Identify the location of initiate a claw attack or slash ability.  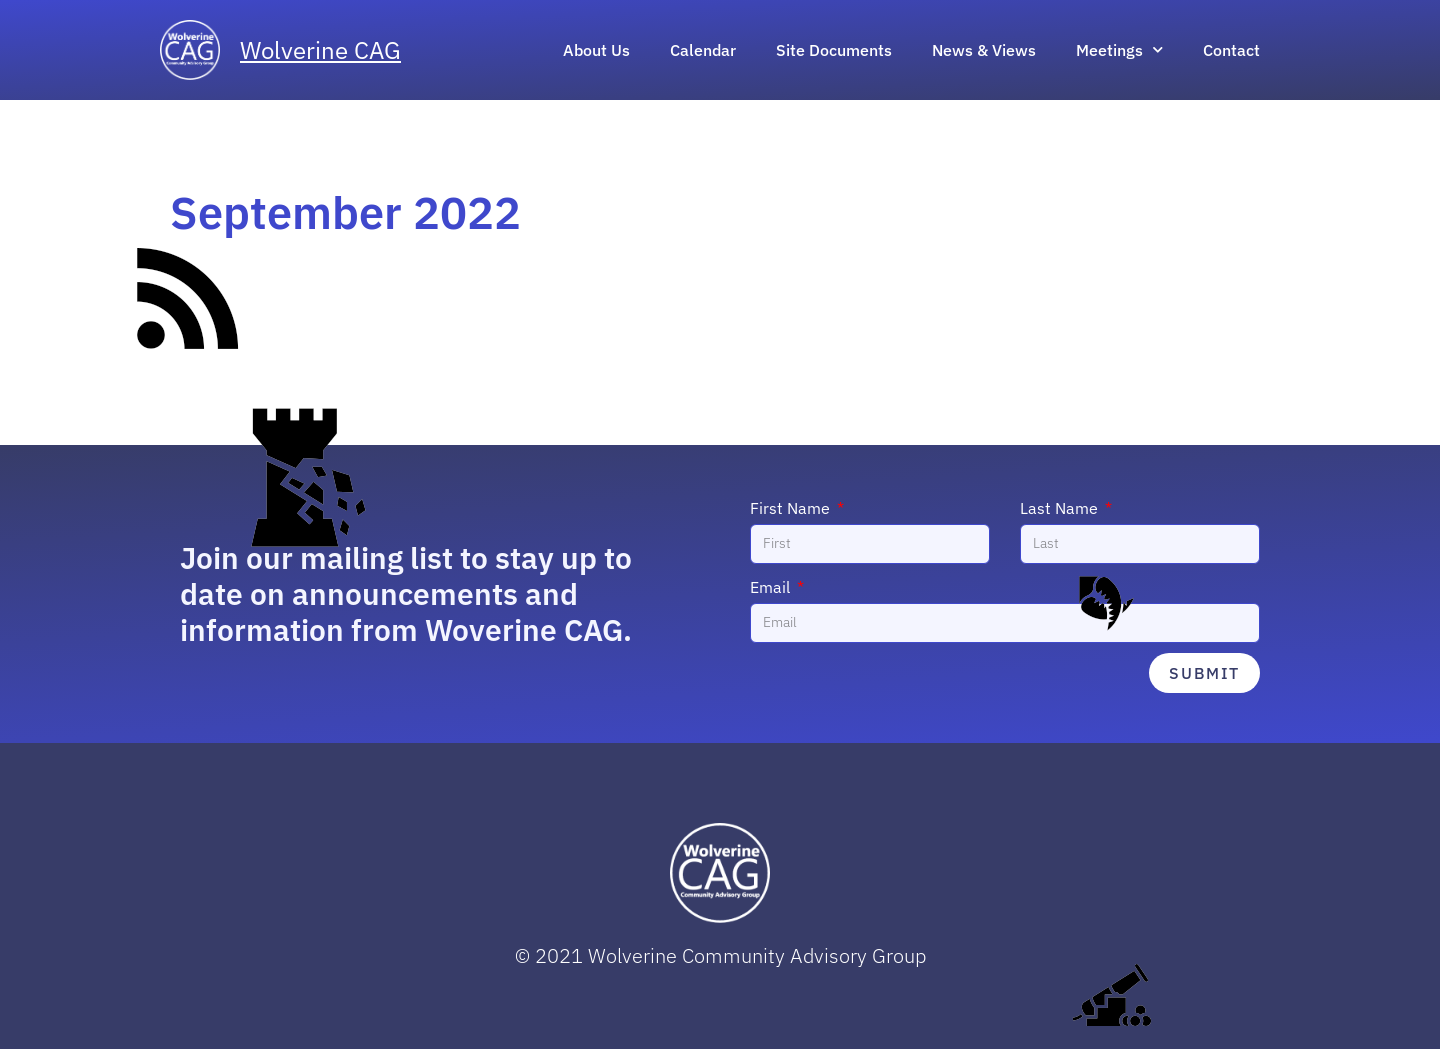
(1106, 603).